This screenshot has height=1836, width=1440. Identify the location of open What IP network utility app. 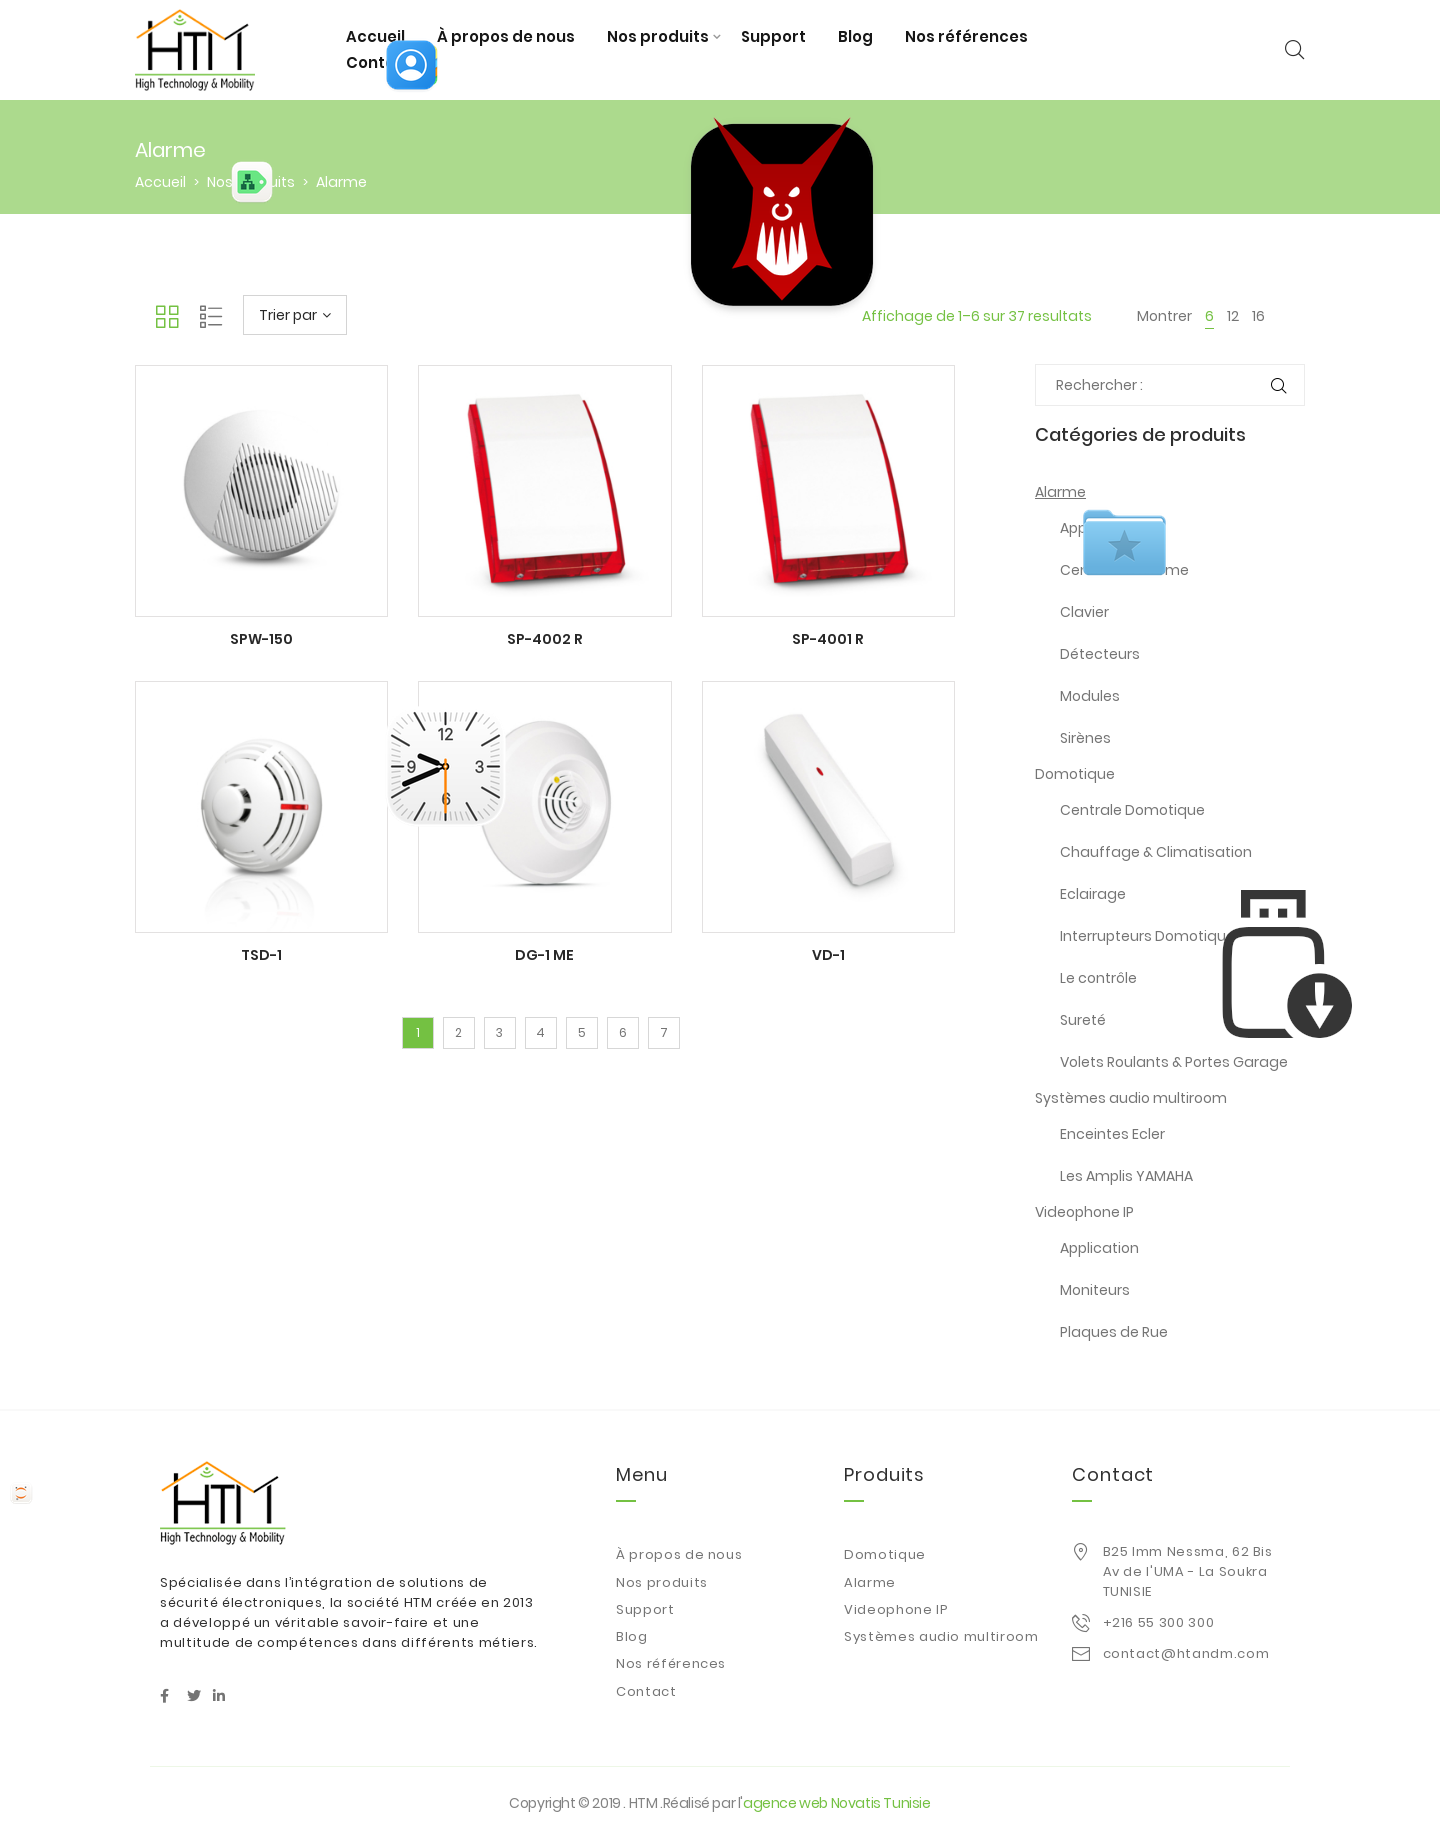
(252, 182).